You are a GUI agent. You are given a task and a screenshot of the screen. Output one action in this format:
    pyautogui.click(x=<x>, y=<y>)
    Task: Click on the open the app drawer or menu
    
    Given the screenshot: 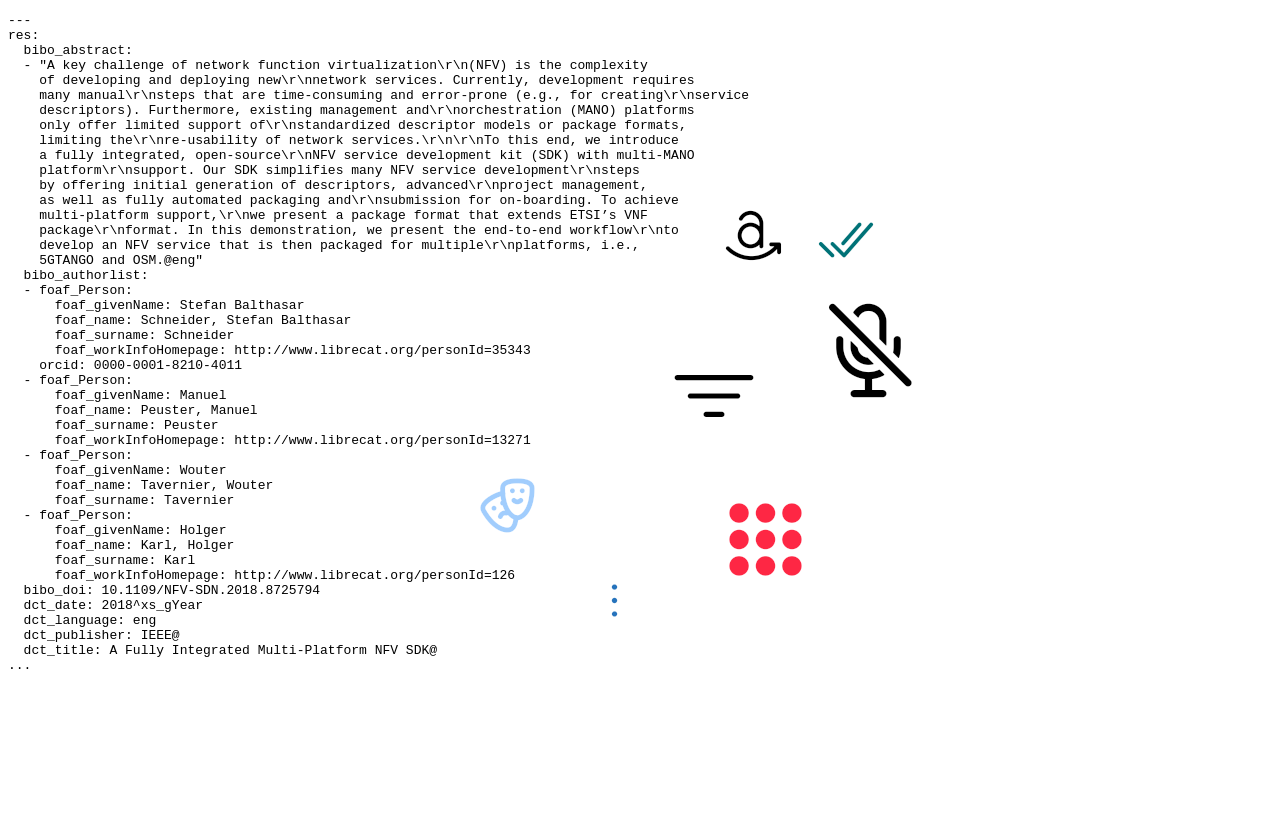 What is the action you would take?
    pyautogui.click(x=765, y=539)
    